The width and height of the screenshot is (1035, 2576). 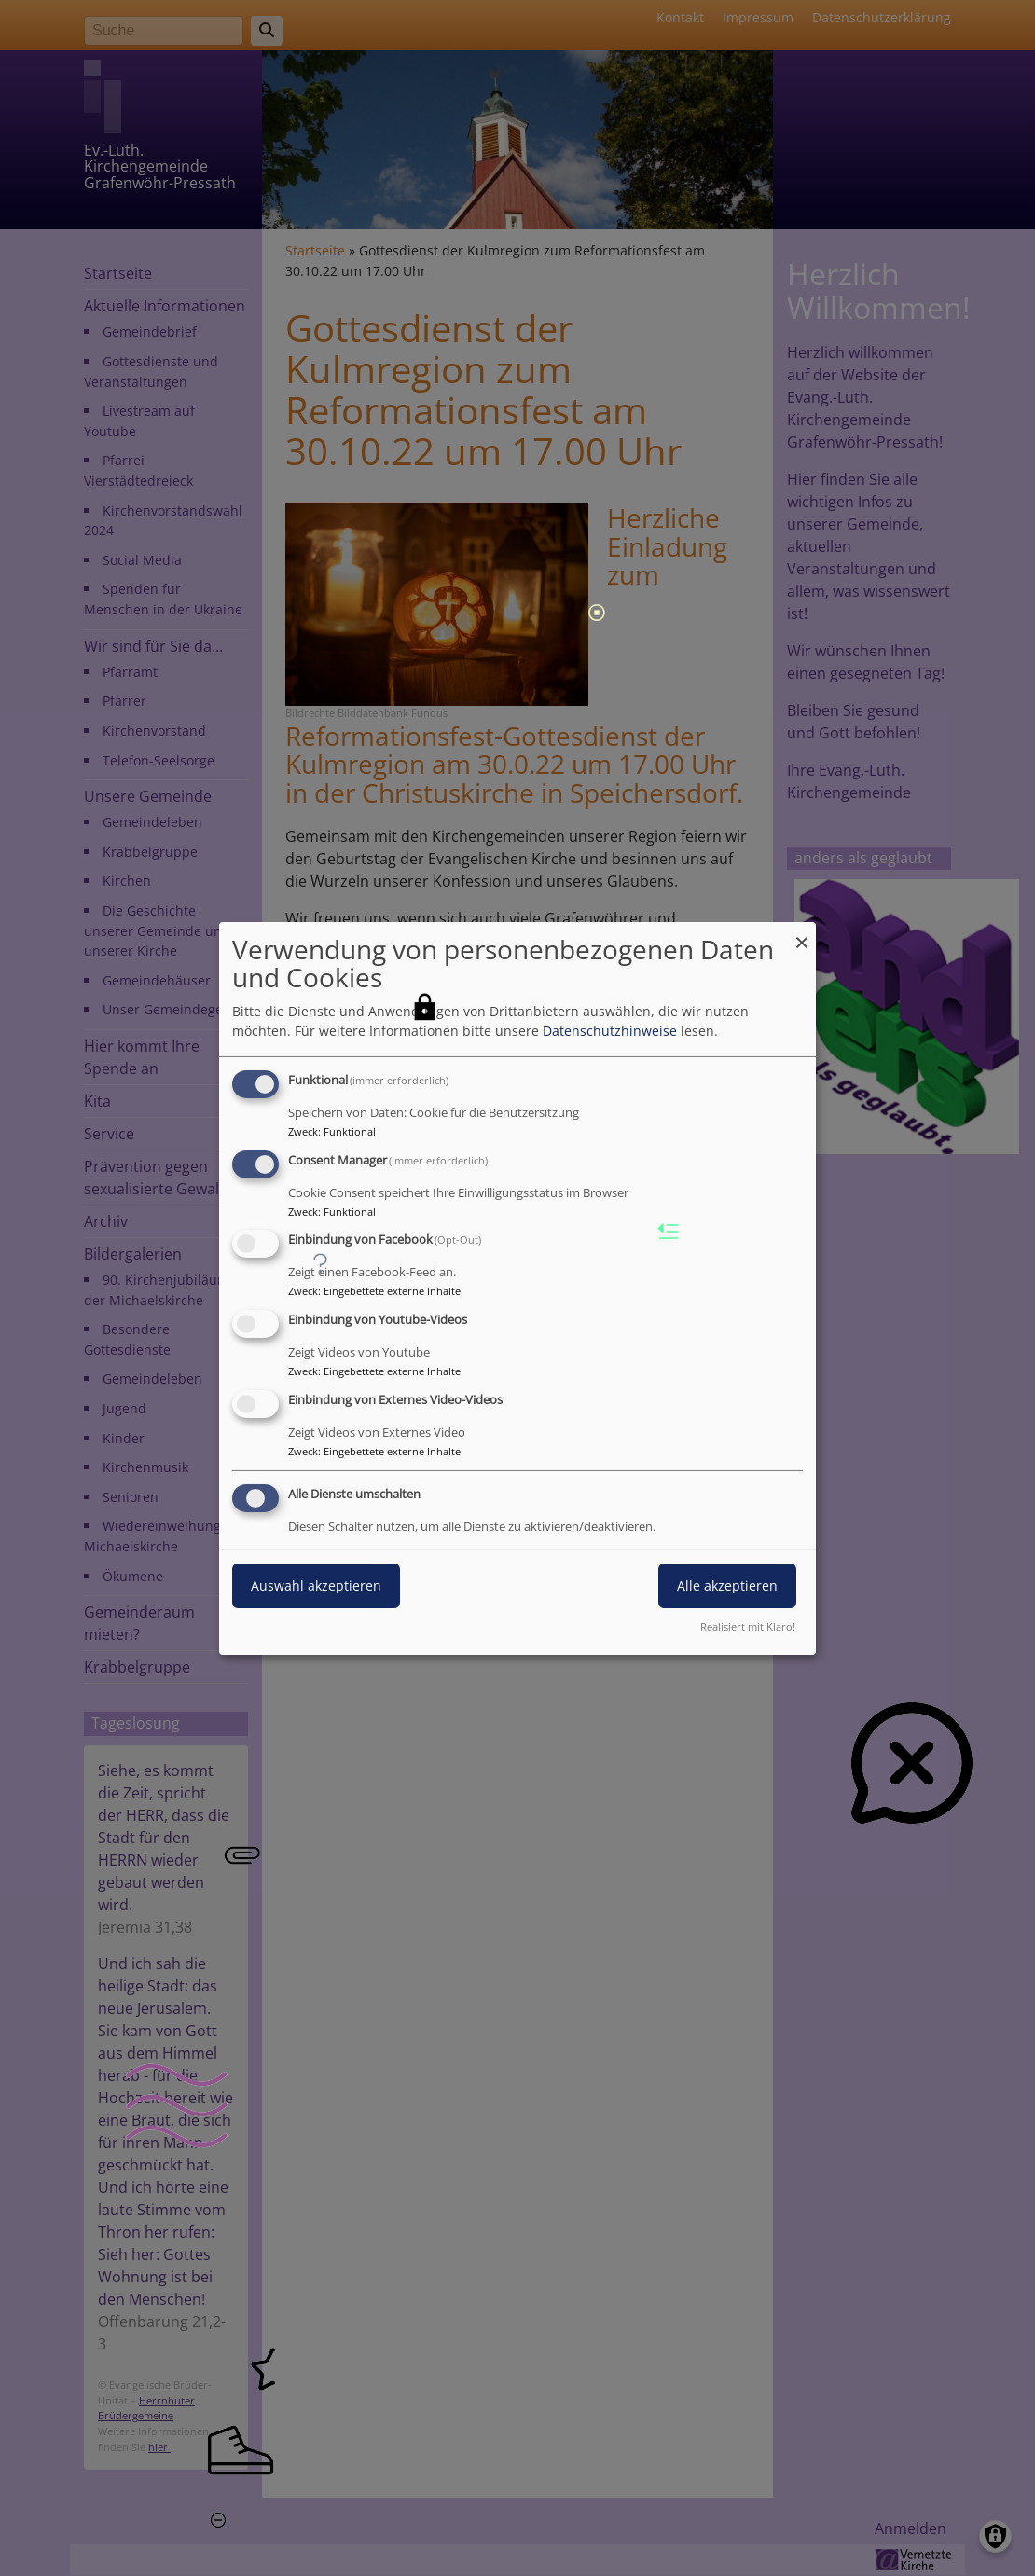 What do you see at coordinates (176, 2105) in the screenshot?
I see `indicates water or aquatic features` at bounding box center [176, 2105].